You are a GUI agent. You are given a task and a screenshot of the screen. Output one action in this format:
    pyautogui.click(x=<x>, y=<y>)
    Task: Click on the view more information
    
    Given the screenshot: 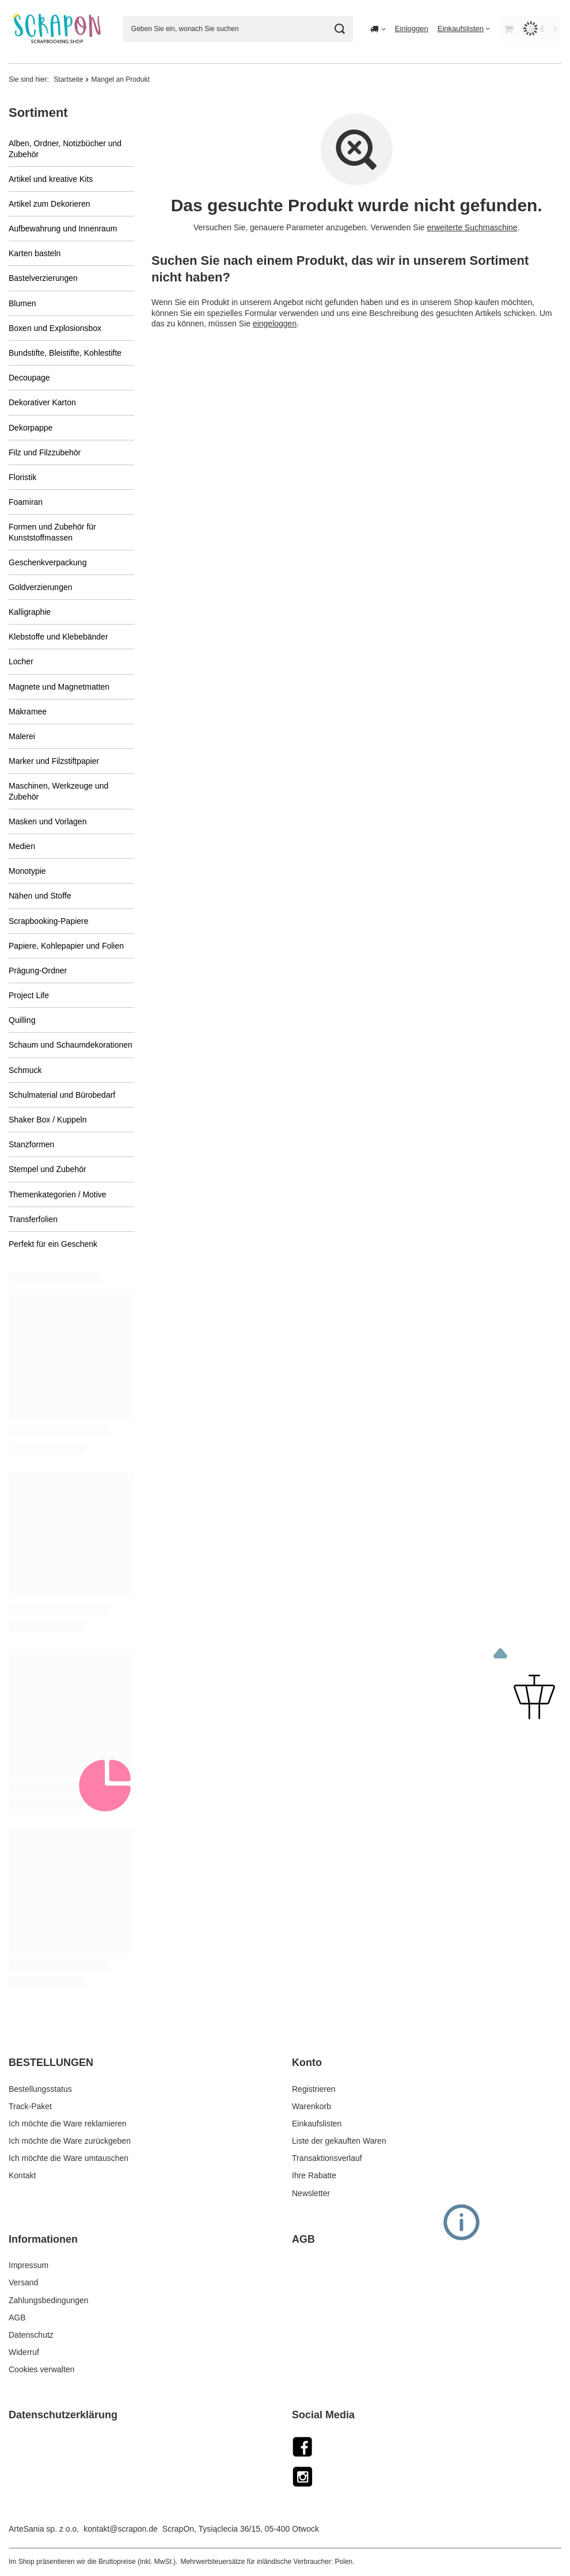 What is the action you would take?
    pyautogui.click(x=461, y=2222)
    